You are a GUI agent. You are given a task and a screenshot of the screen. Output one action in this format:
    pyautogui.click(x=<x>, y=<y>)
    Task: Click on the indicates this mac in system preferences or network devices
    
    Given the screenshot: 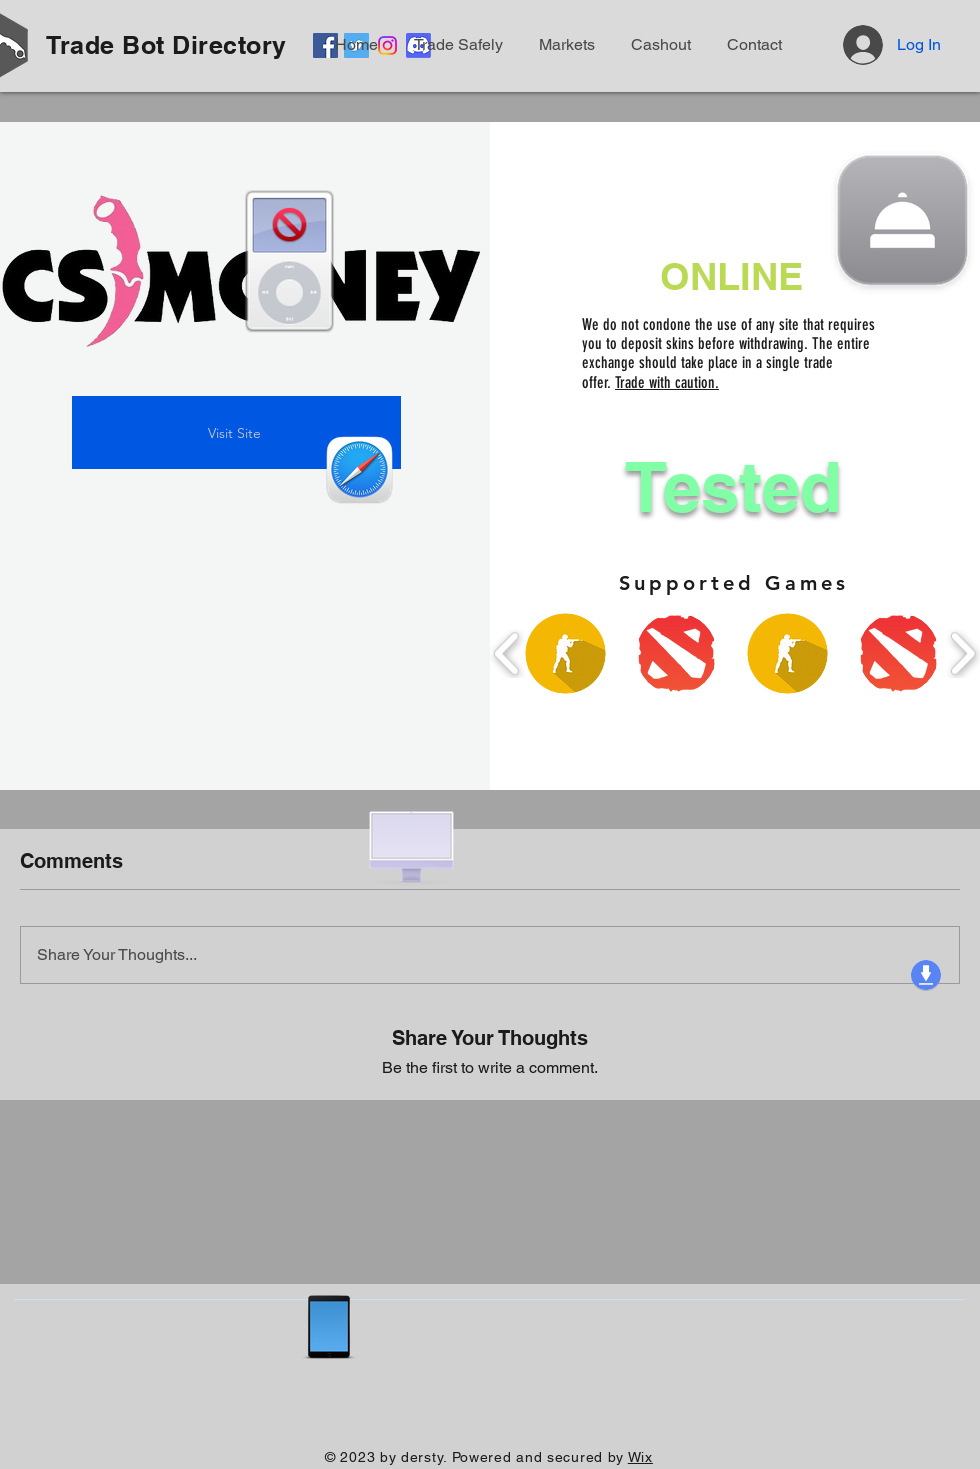 What is the action you would take?
    pyautogui.click(x=411, y=845)
    